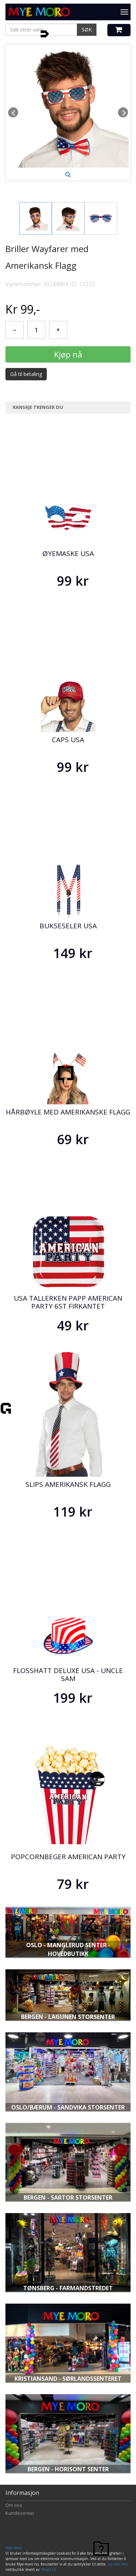  I want to click on watchtower container monitoring service logo, so click(97, 1779).